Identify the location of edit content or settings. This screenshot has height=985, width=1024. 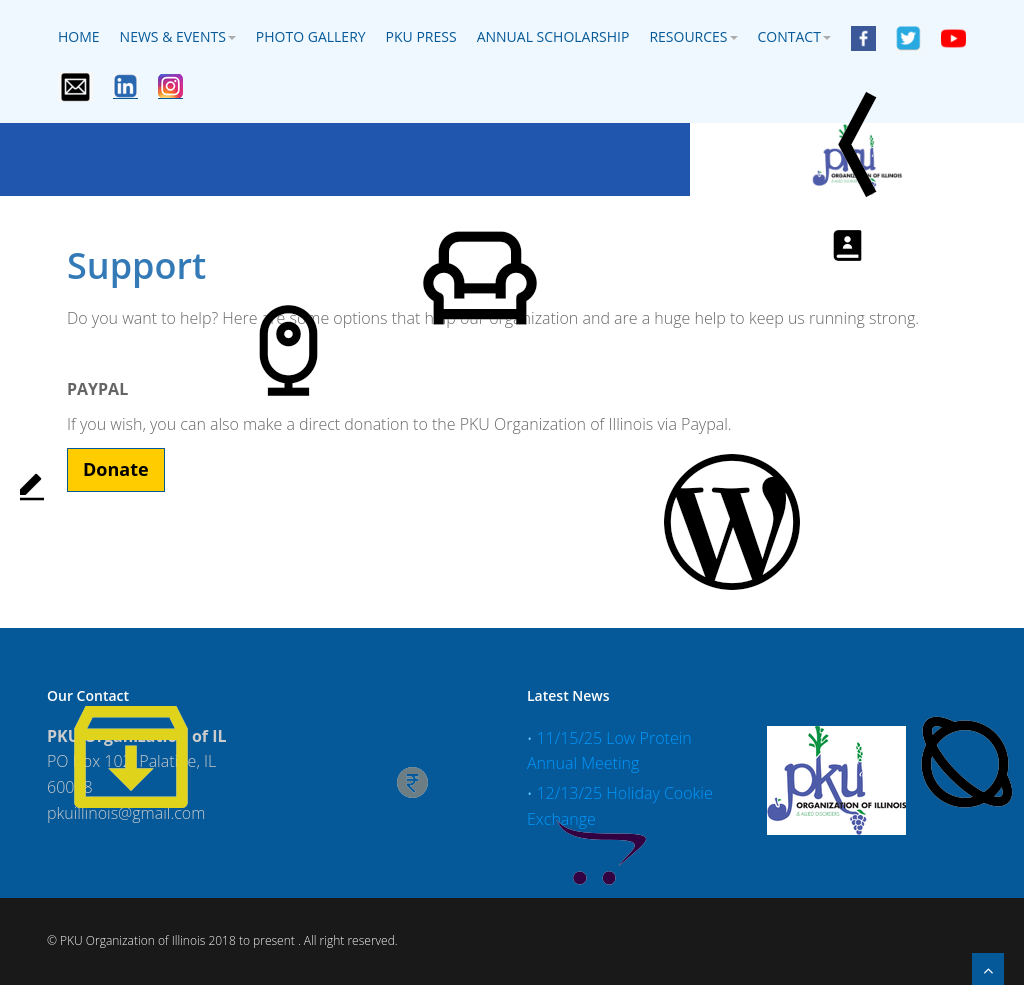
(32, 487).